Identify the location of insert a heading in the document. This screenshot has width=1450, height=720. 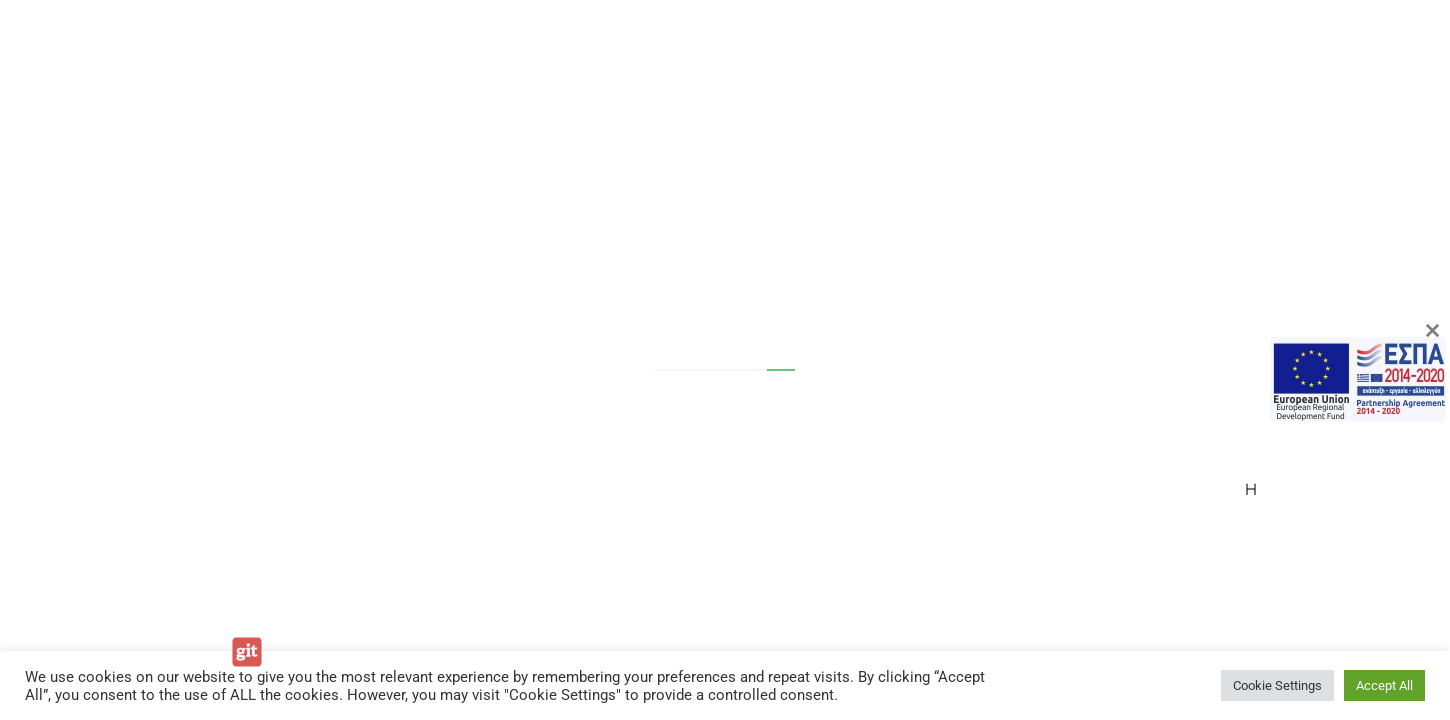
(1251, 489).